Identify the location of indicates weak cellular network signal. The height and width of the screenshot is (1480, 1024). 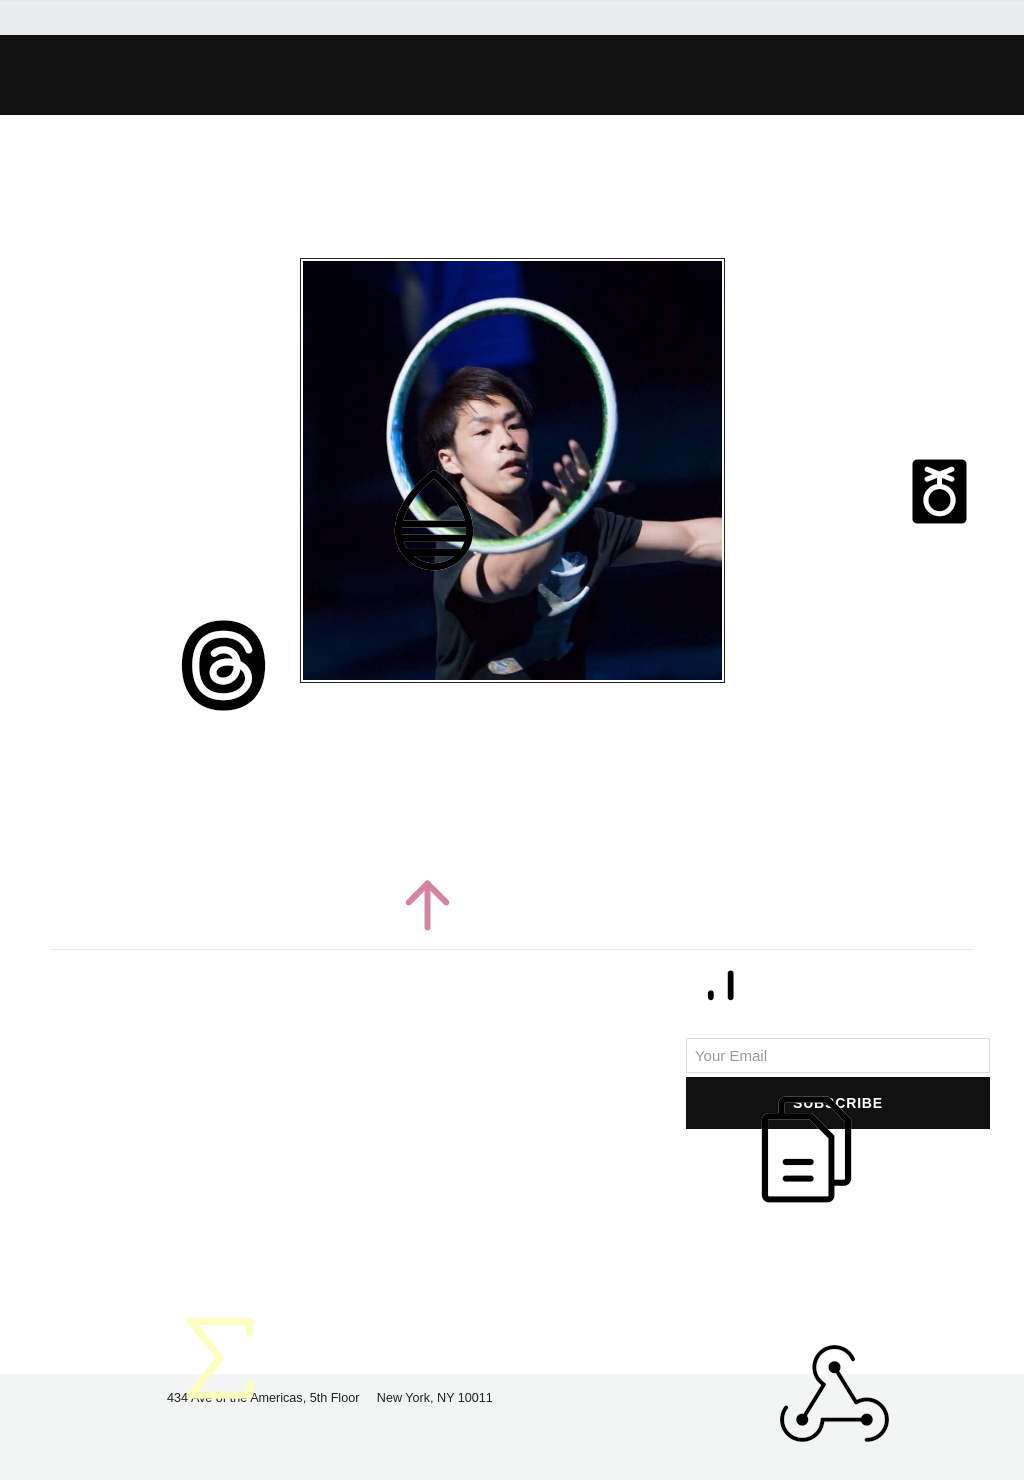
(754, 961).